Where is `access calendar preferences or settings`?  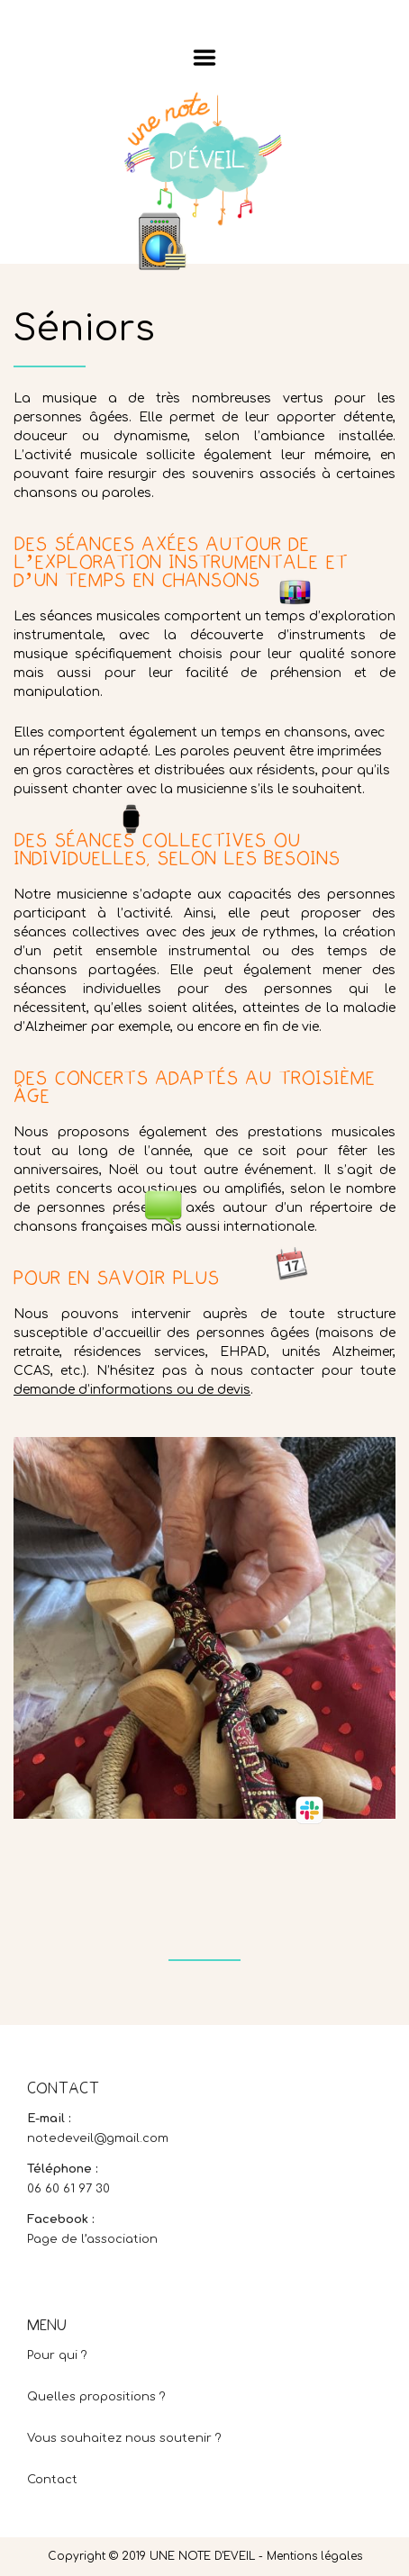 access calendar preferences or settings is located at coordinates (292, 1264).